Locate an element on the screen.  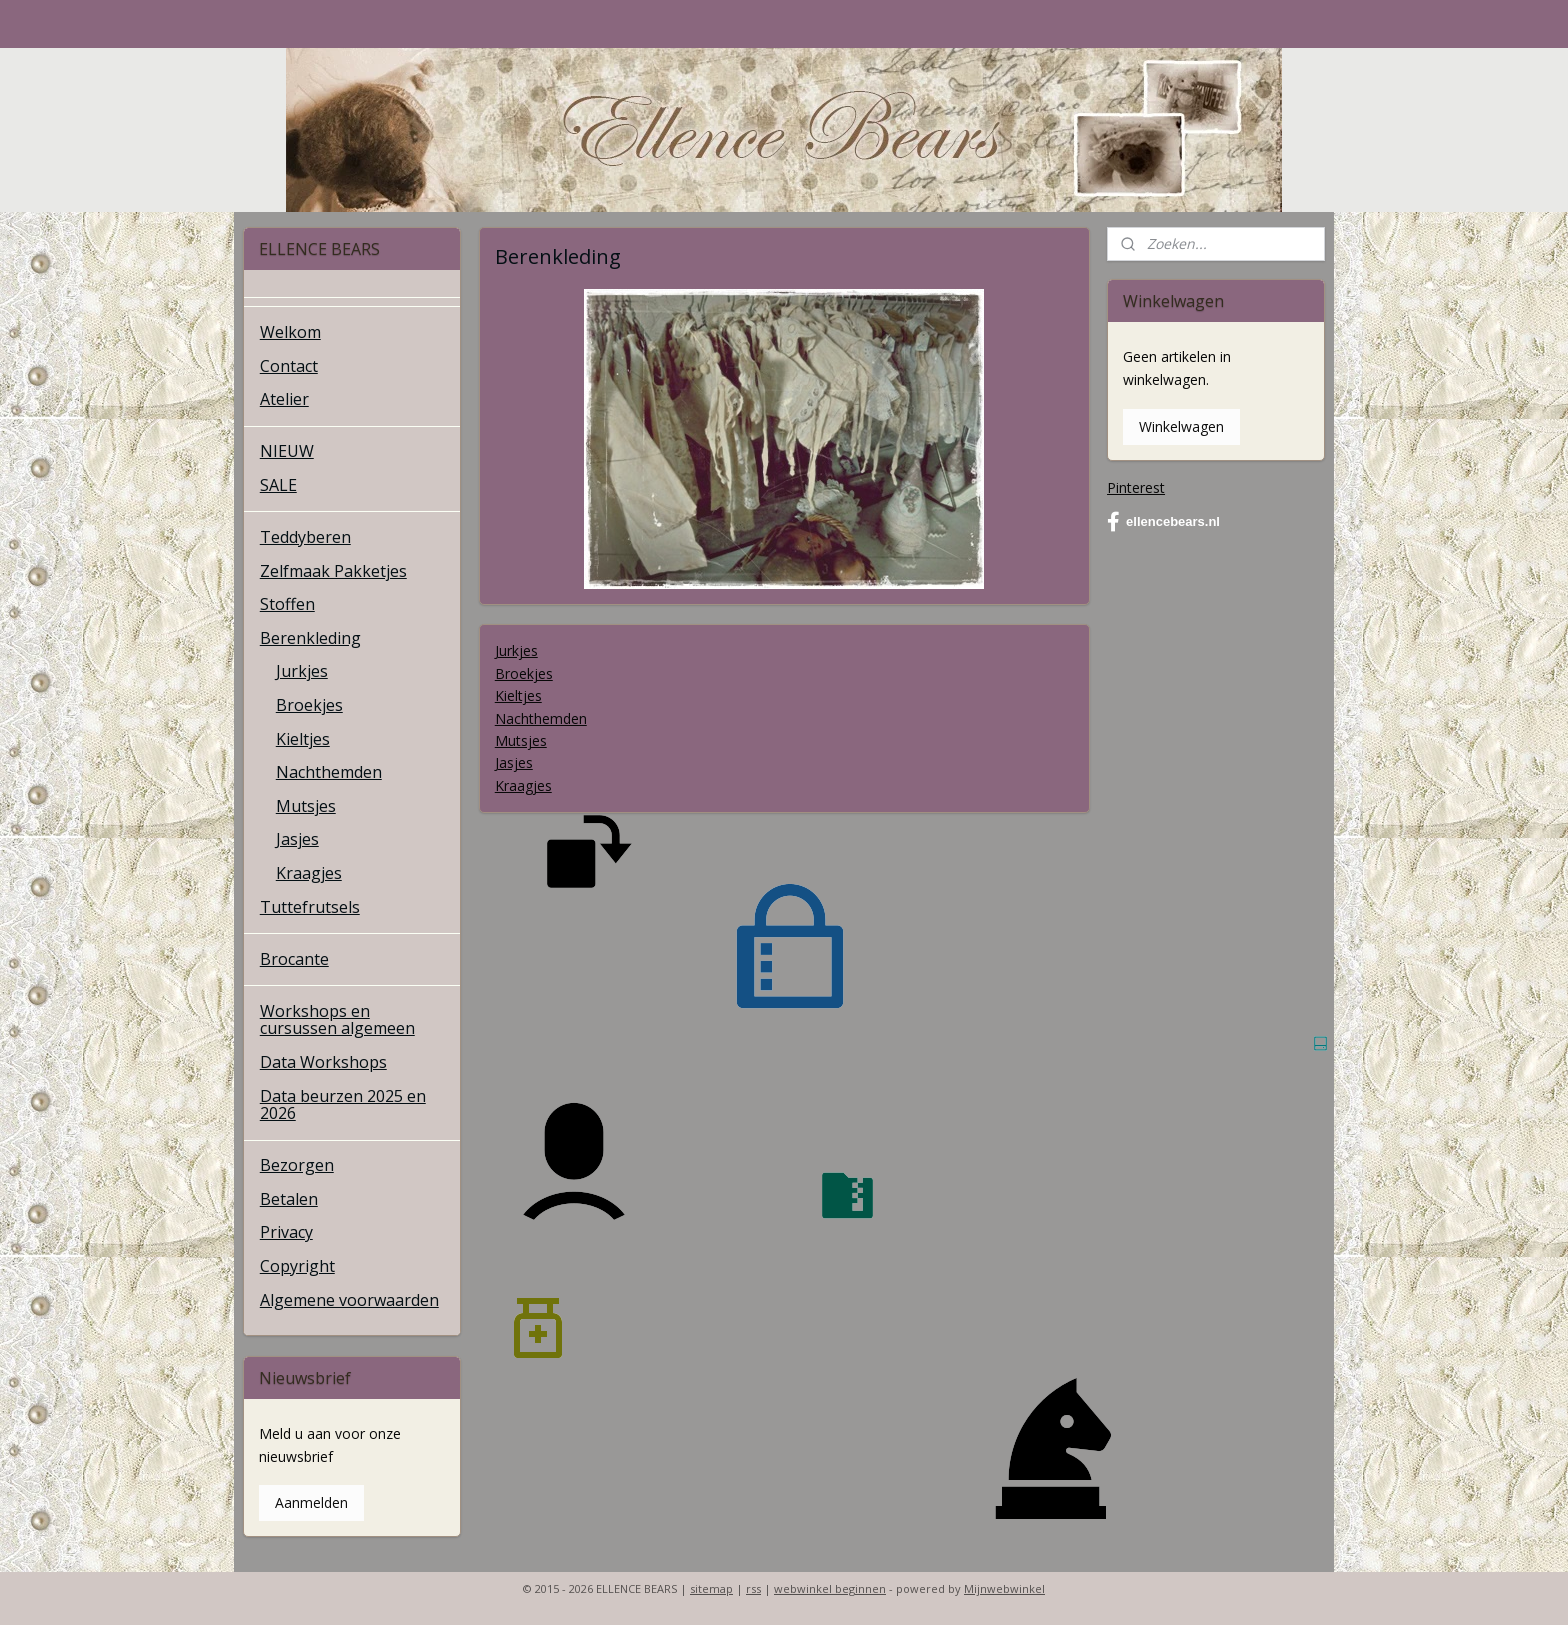
play chess game is located at coordinates (1054, 1454).